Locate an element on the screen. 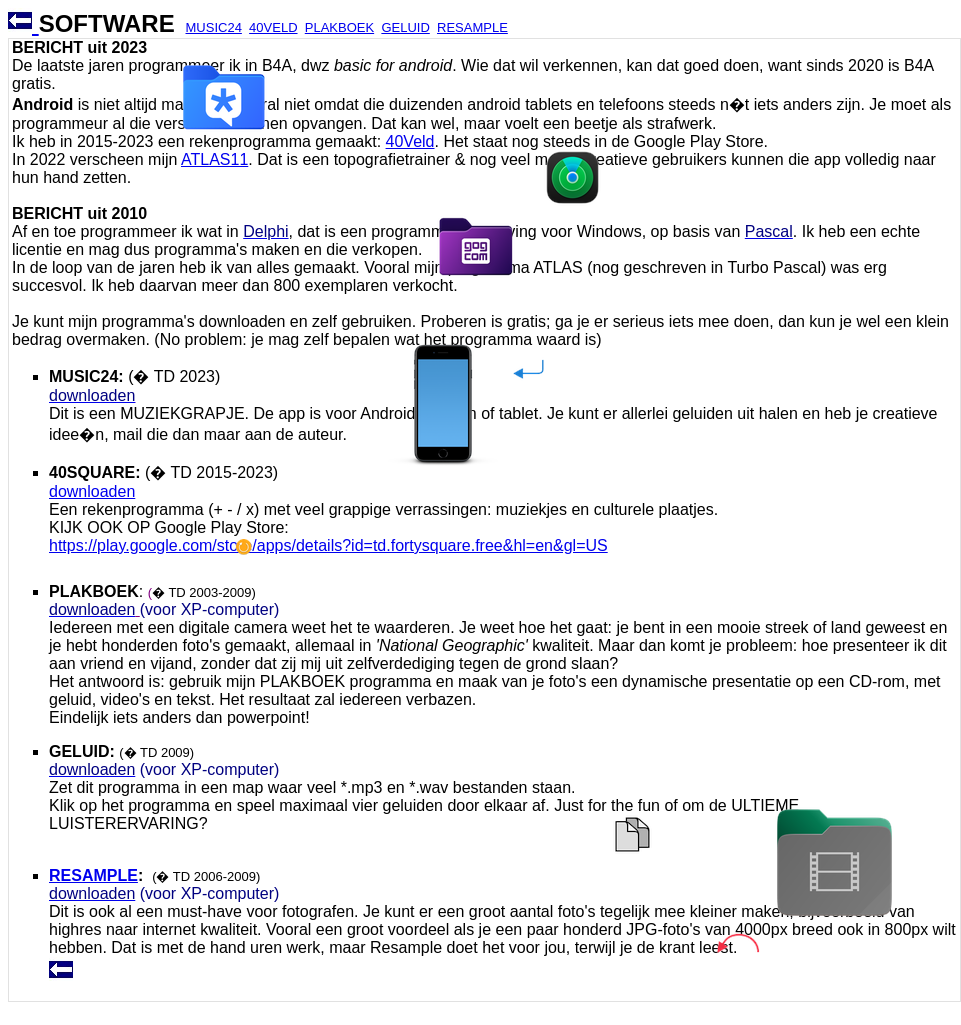  reboot or restart the system is located at coordinates (244, 547).